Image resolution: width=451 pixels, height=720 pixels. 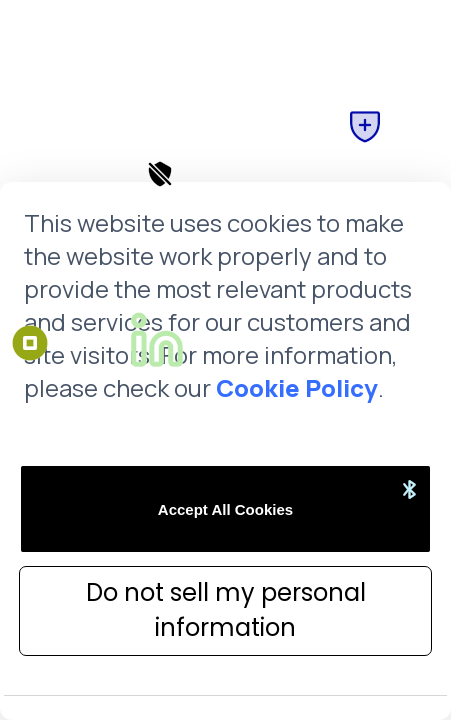 I want to click on add new security protection, so click(x=365, y=125).